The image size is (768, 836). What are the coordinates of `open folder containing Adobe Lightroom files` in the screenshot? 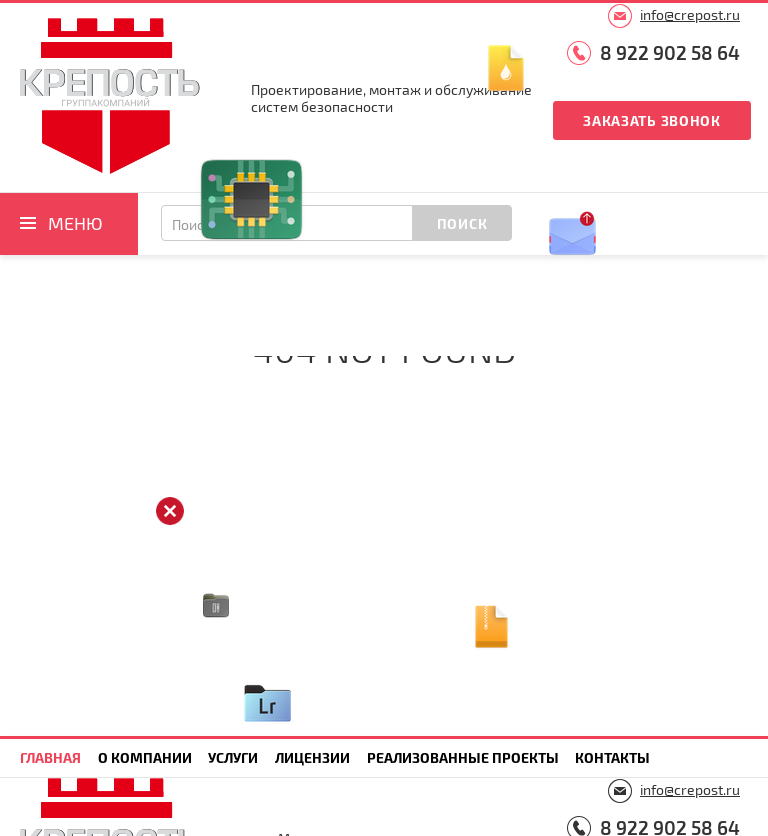 It's located at (267, 704).